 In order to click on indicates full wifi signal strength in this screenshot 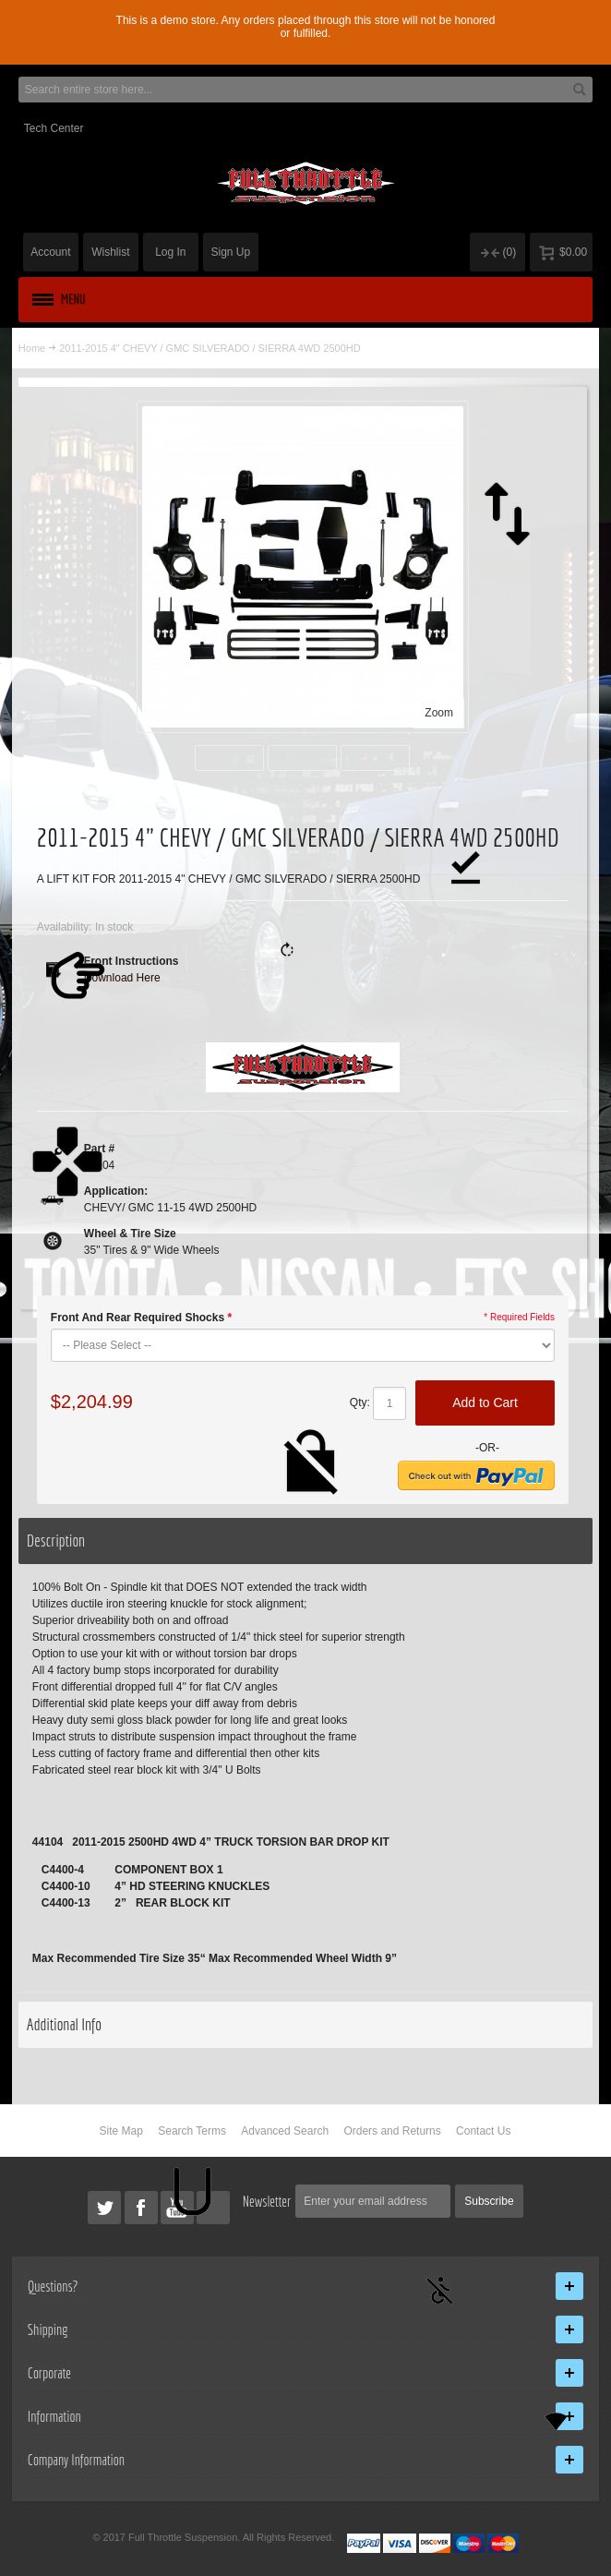, I will do `click(556, 2421)`.